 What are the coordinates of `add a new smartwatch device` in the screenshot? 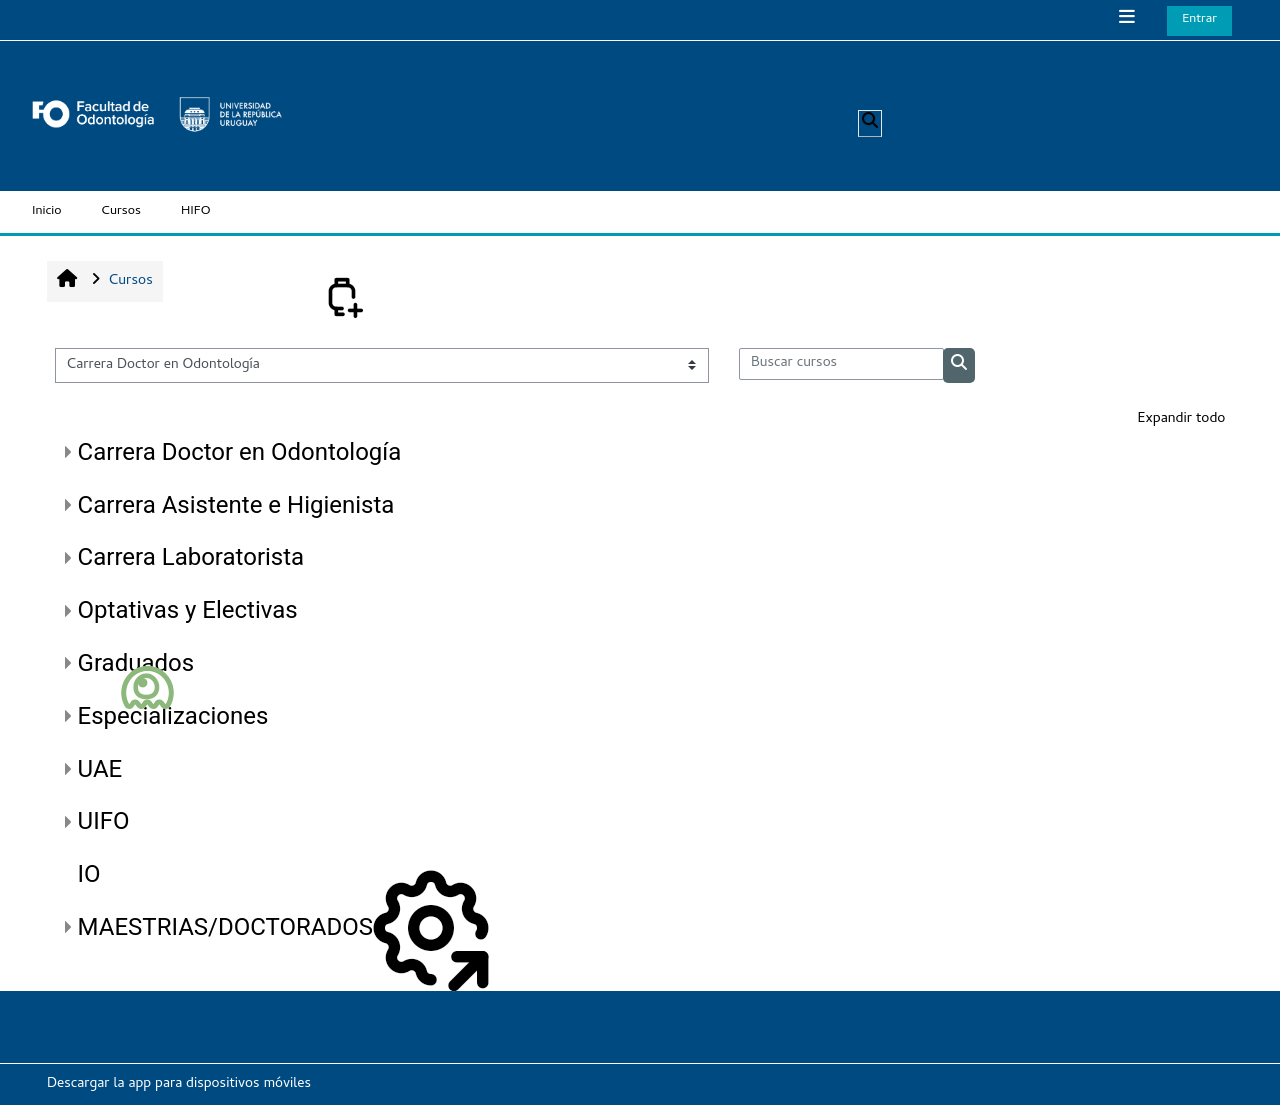 It's located at (342, 297).